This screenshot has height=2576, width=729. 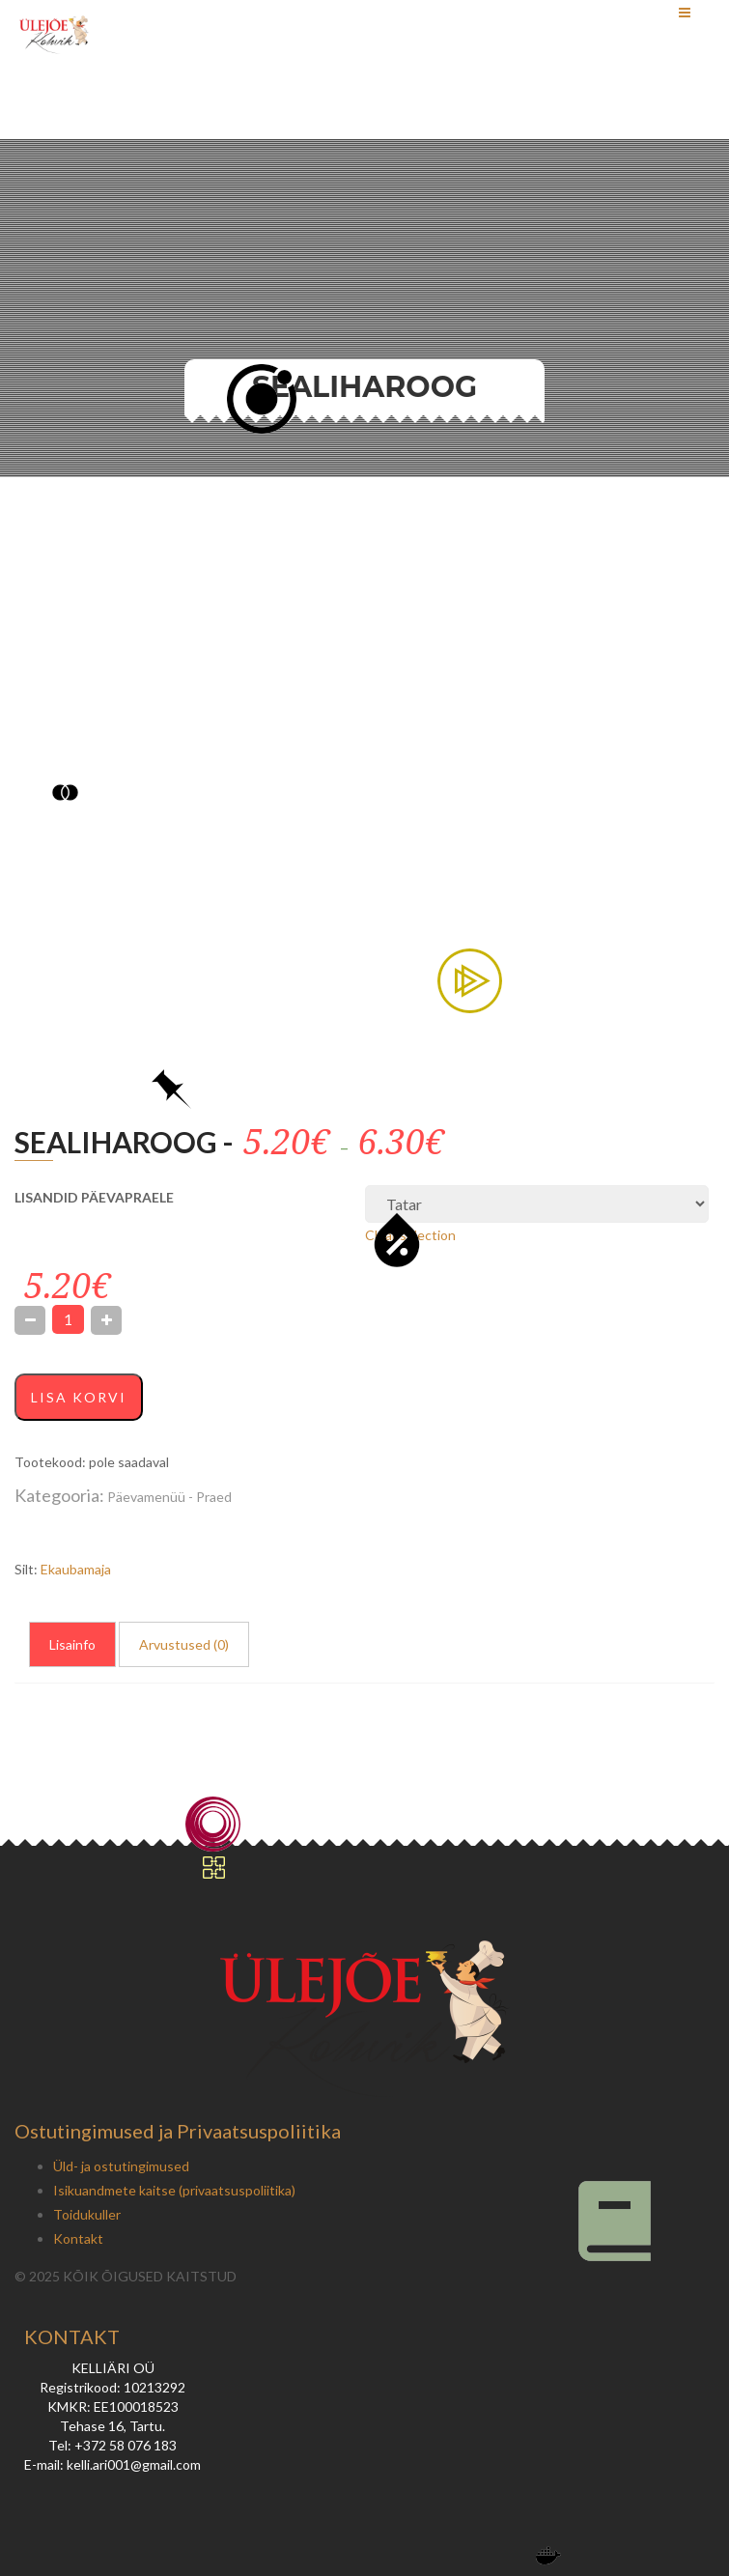 I want to click on ionic framework logo, so click(x=262, y=399).